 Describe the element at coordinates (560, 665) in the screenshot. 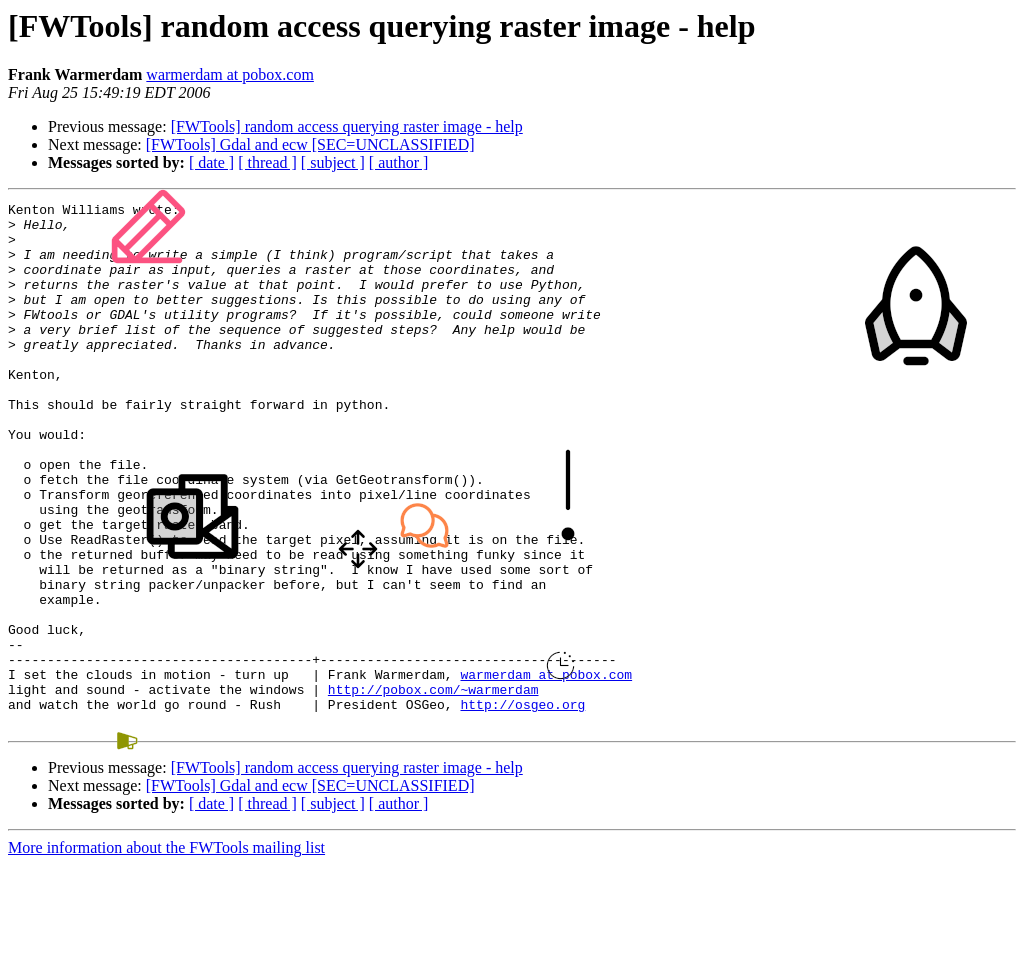

I see `view countdown timer` at that location.